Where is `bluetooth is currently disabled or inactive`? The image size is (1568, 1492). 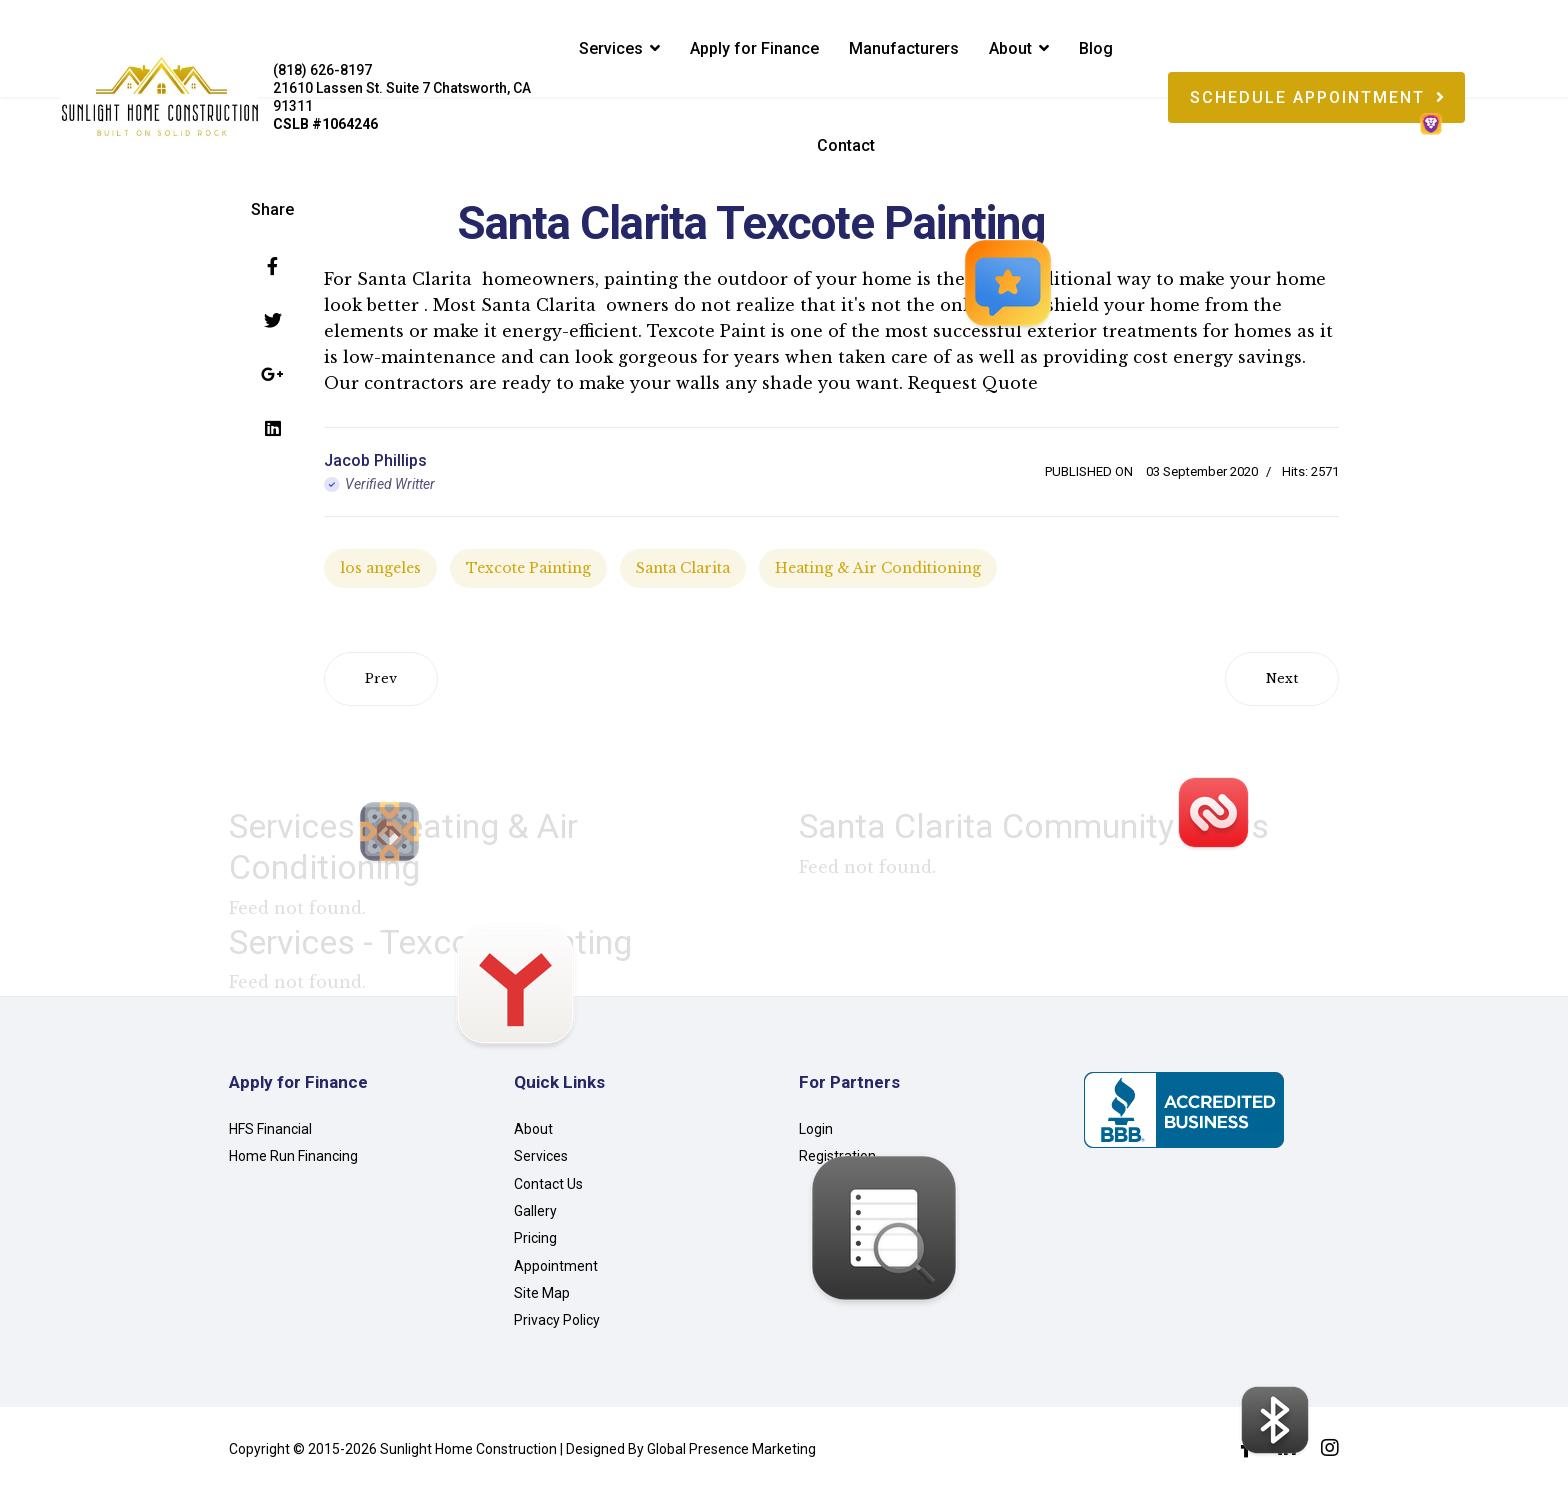 bluetooth is currently disabled or inactive is located at coordinates (1275, 1420).